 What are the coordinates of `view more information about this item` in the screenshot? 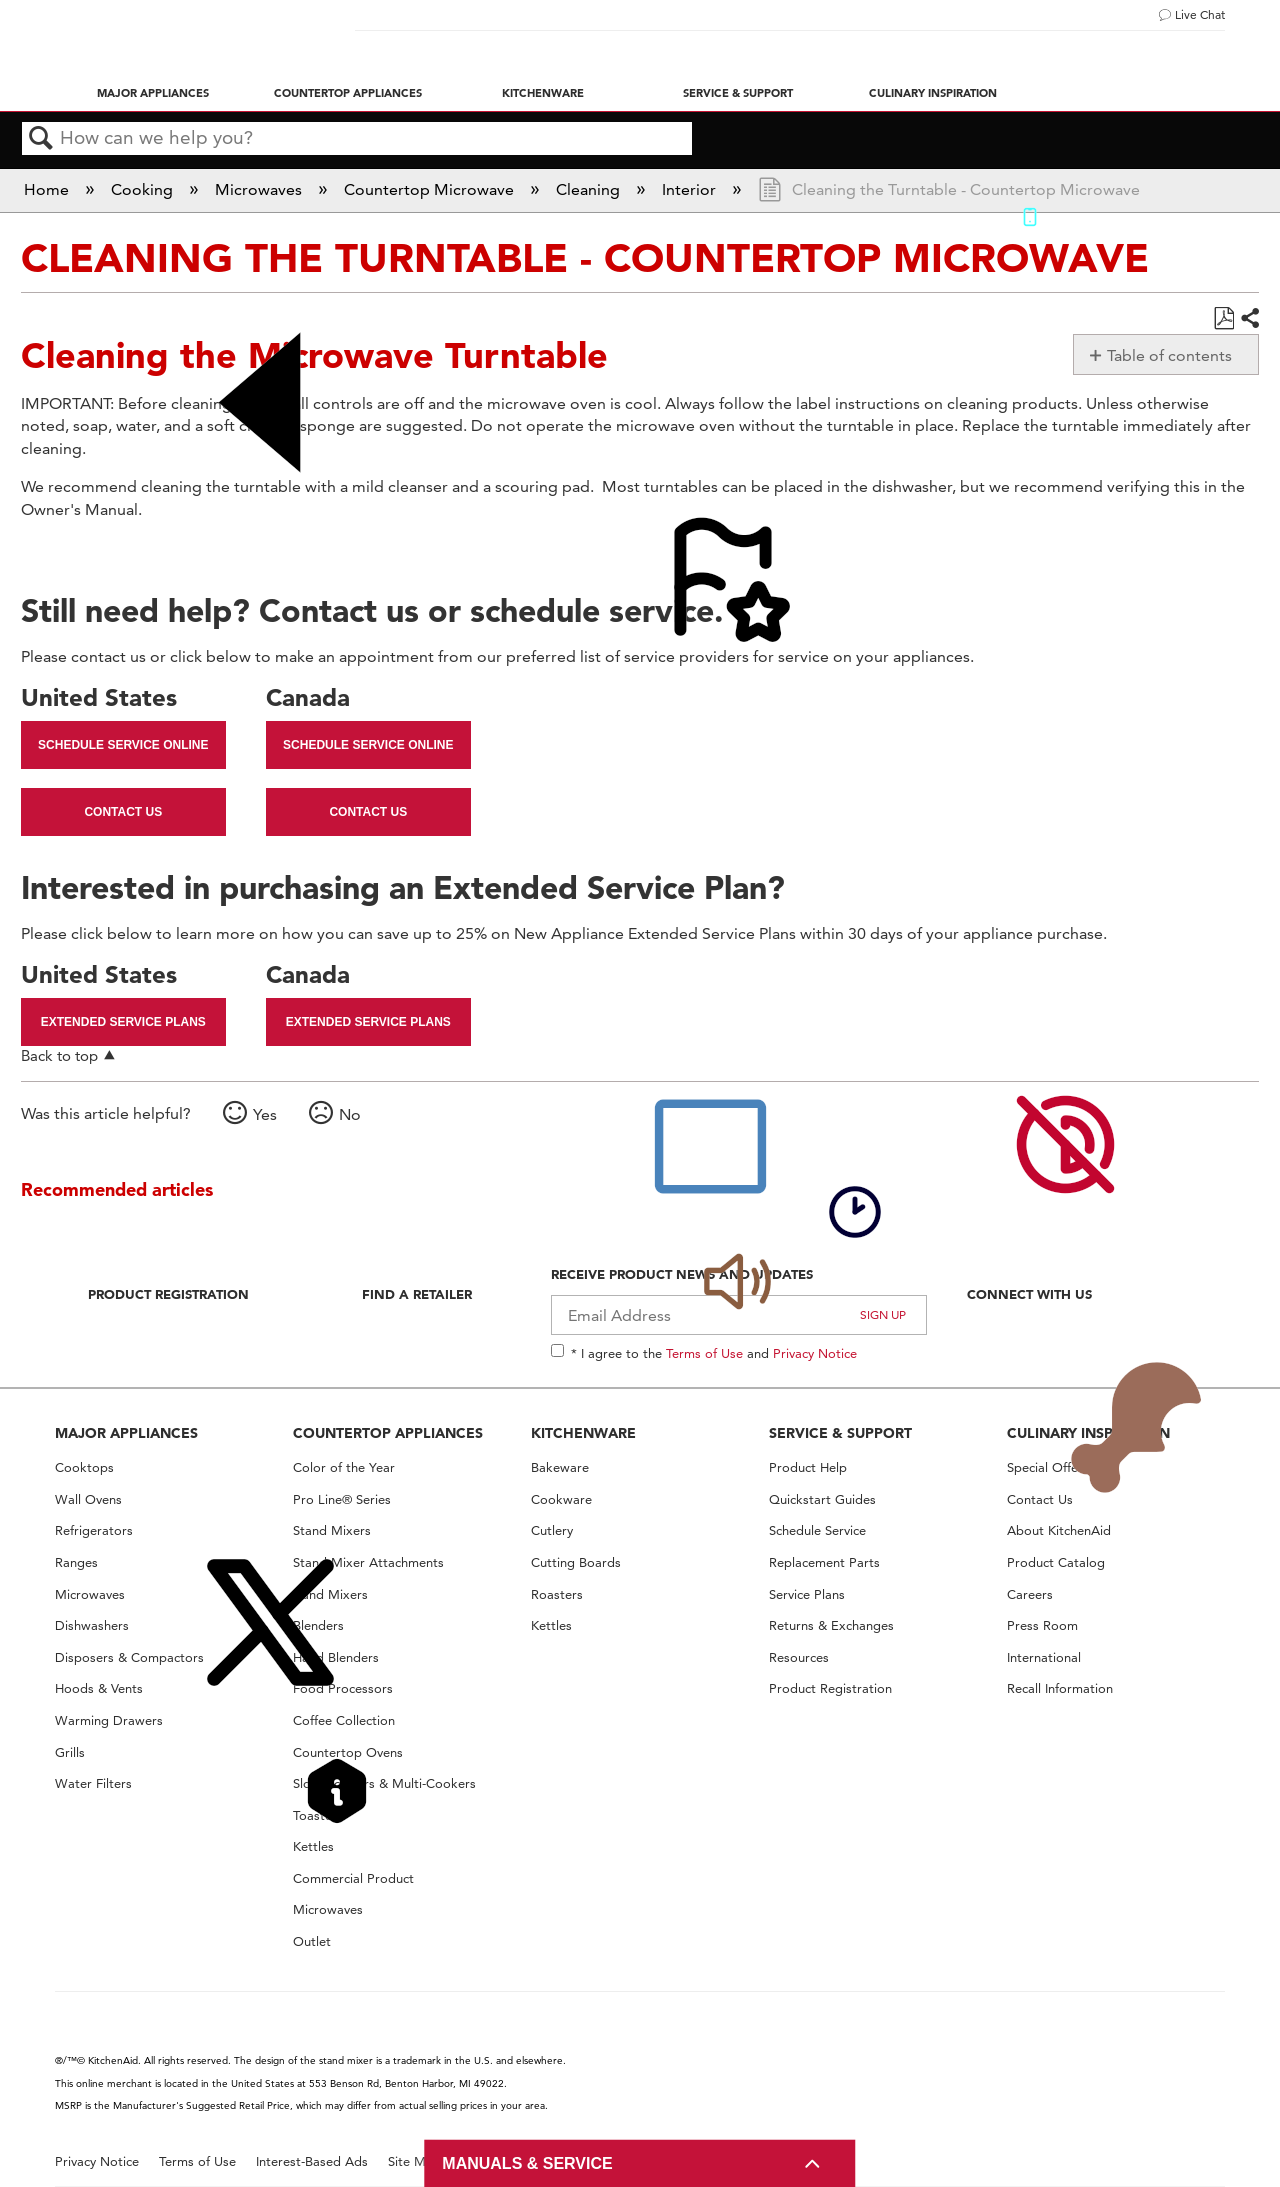 It's located at (337, 1791).